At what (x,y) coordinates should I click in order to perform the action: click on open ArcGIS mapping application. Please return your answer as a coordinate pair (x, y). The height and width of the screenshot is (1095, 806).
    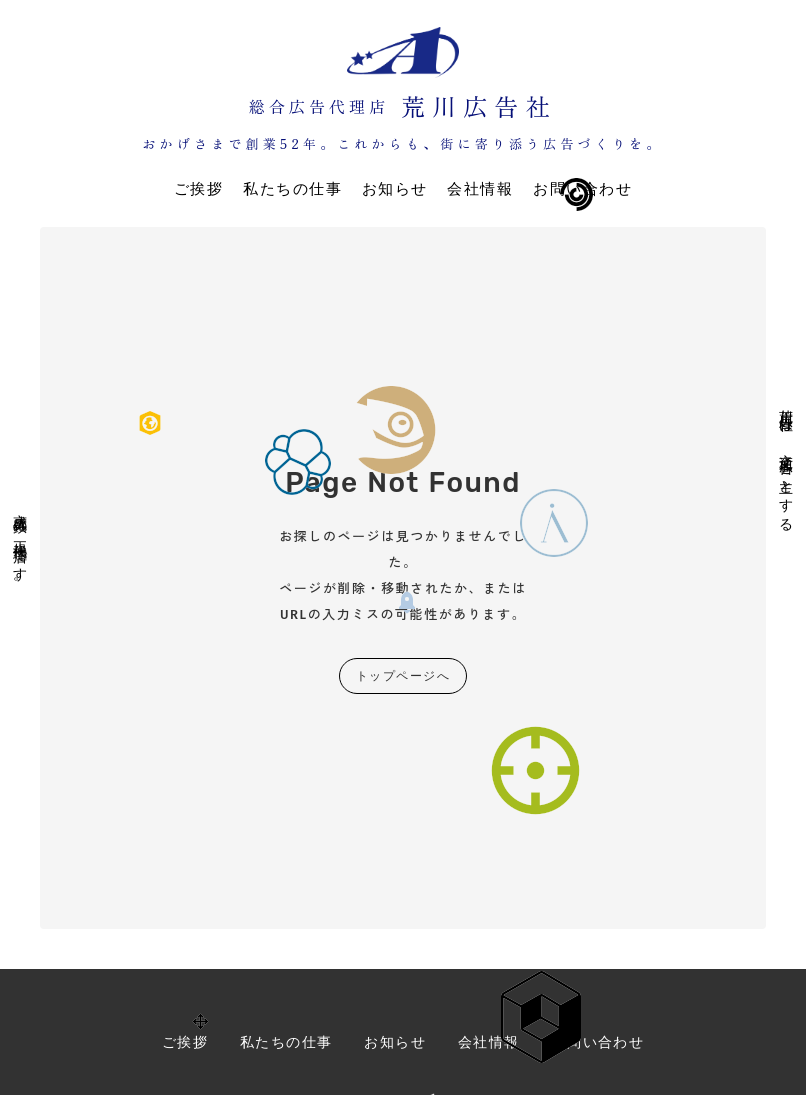
    Looking at the image, I should click on (150, 423).